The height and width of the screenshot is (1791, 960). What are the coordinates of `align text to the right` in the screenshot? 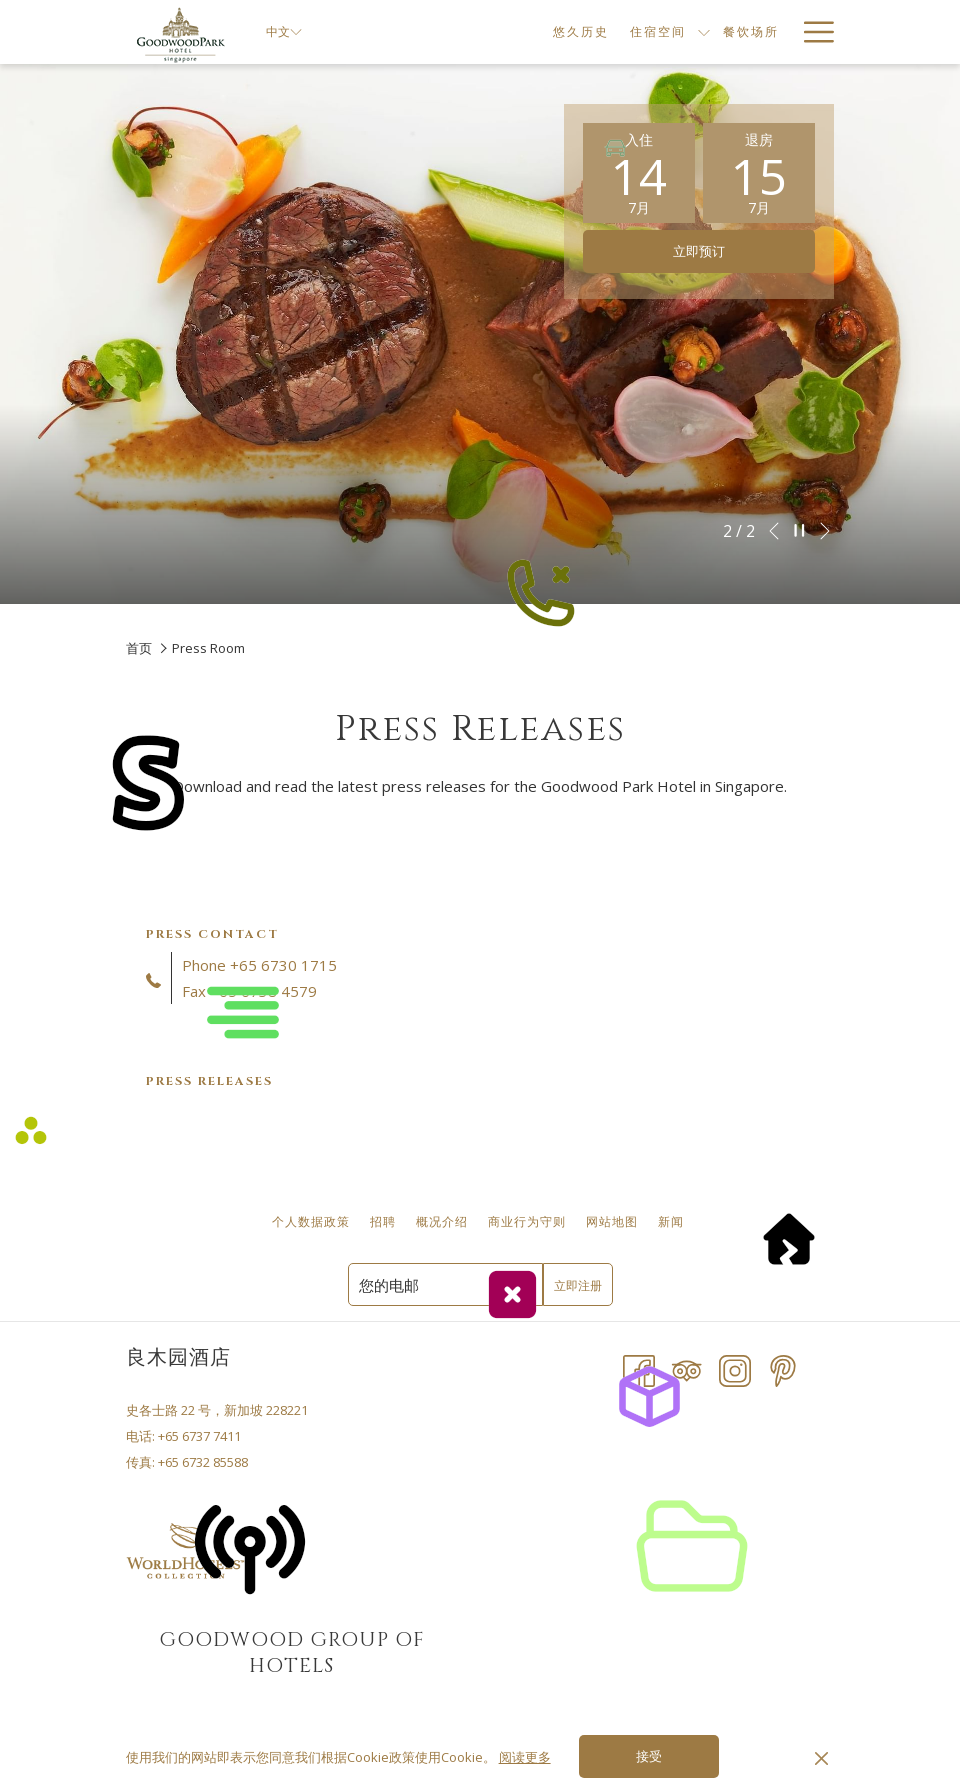 It's located at (243, 1014).